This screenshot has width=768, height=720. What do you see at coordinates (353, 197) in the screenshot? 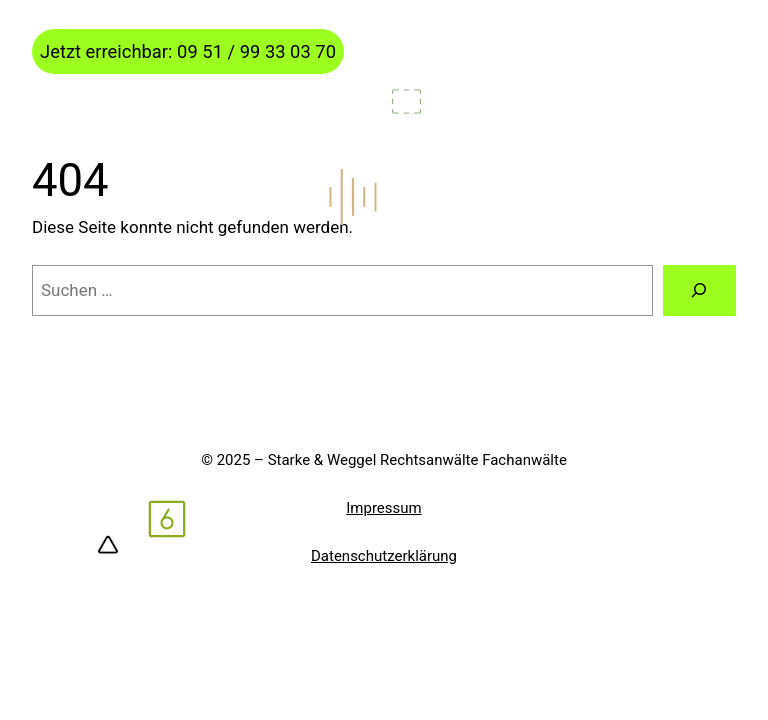
I see `audio or sound visualization` at bounding box center [353, 197].